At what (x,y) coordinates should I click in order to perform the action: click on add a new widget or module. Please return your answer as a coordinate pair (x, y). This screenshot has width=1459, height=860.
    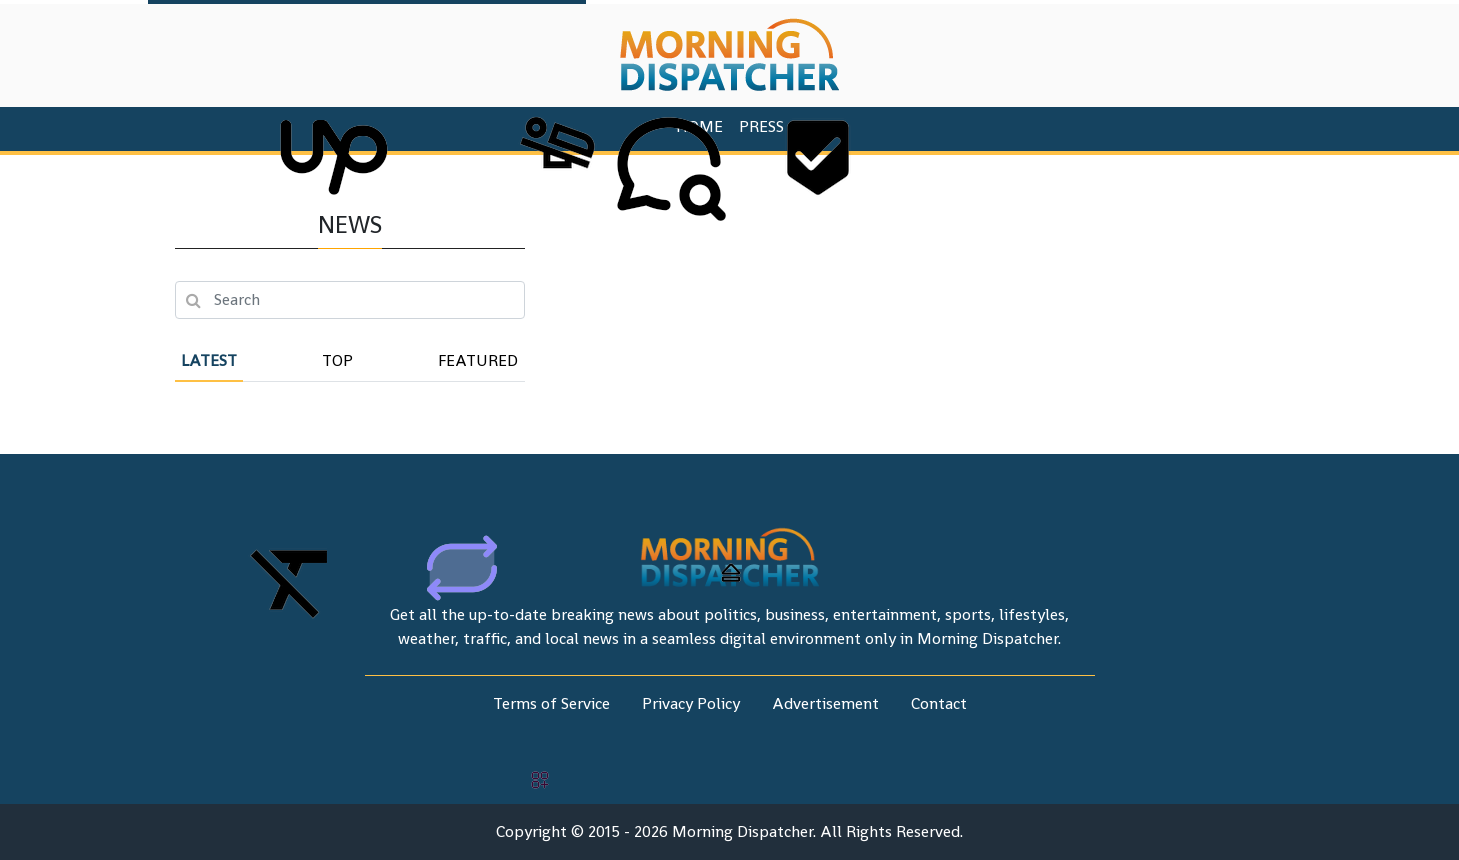
    Looking at the image, I should click on (540, 780).